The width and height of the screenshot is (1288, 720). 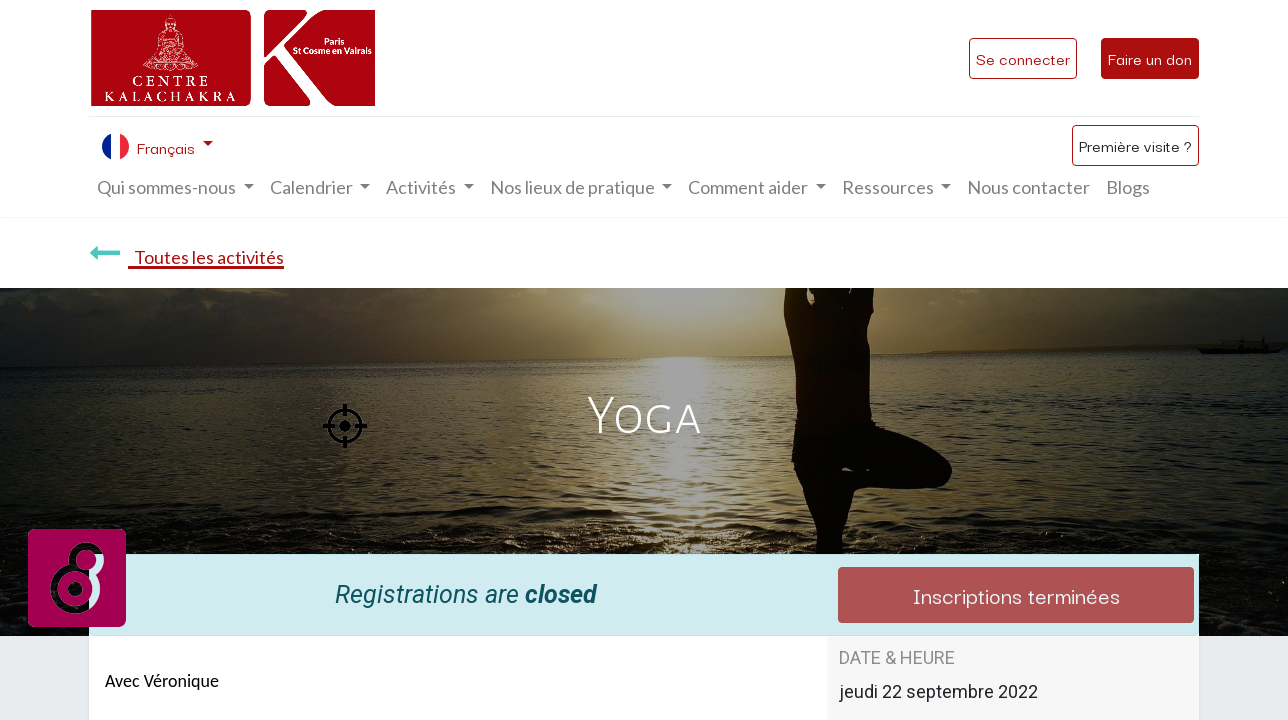 I want to click on open the Max streaming app, so click(x=77, y=578).